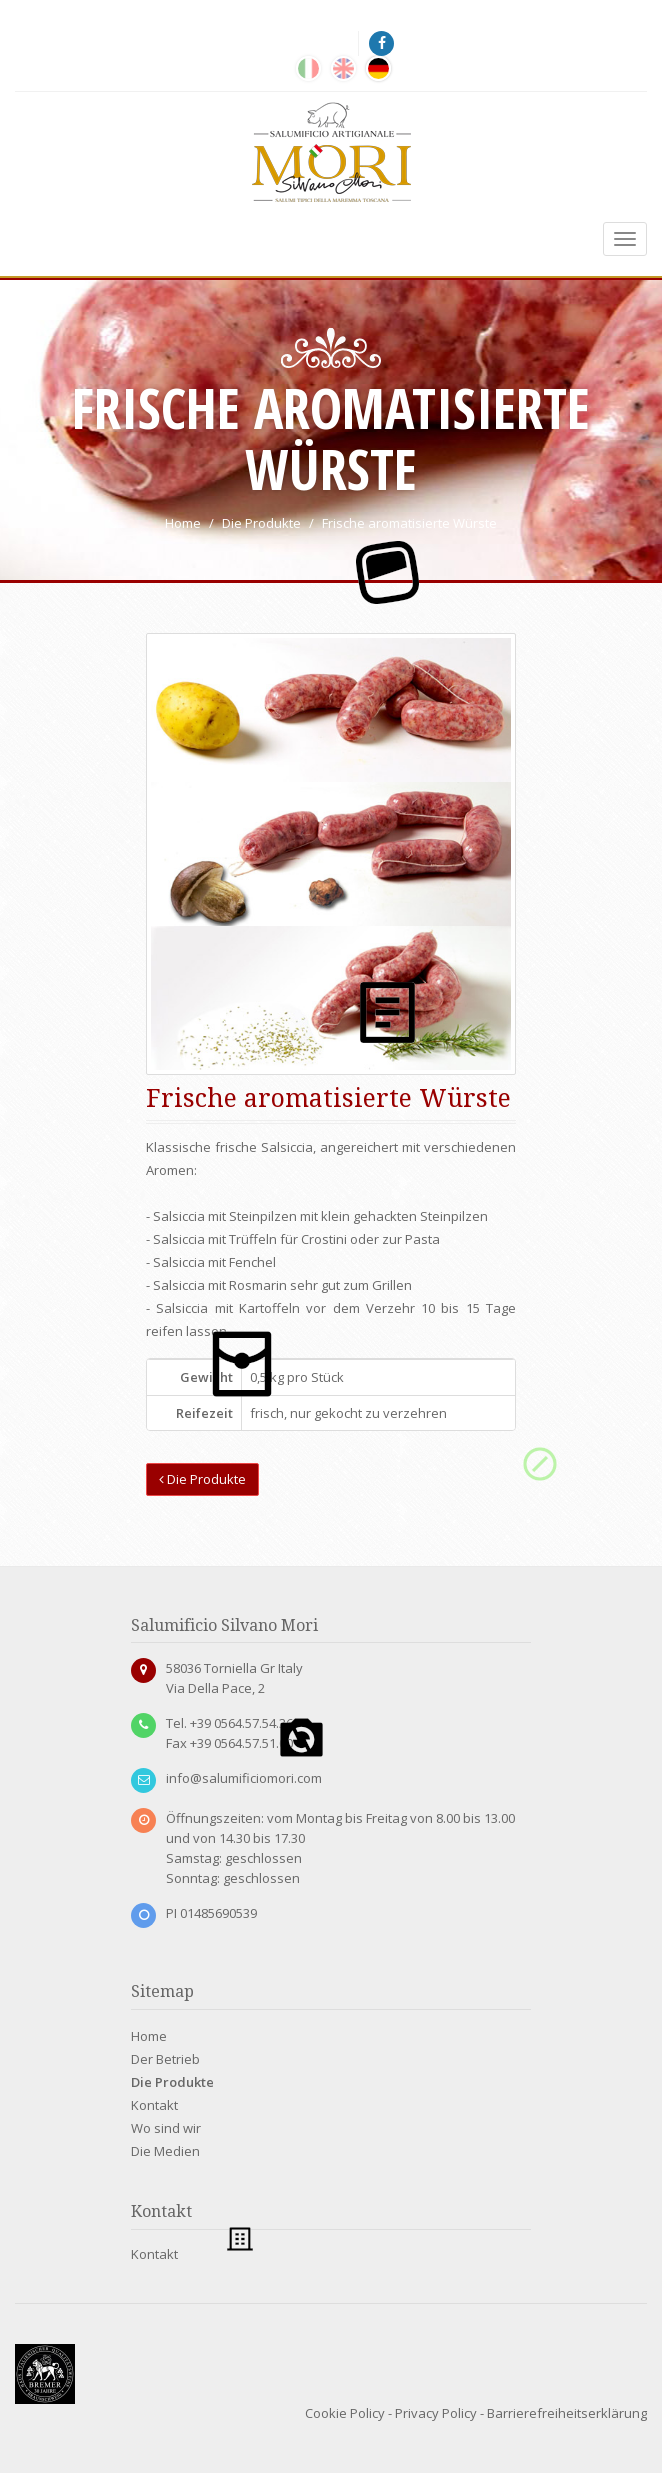 The image size is (662, 2473). Describe the element at coordinates (540, 1464) in the screenshot. I see `indicates a prohibited or forbidden action` at that location.